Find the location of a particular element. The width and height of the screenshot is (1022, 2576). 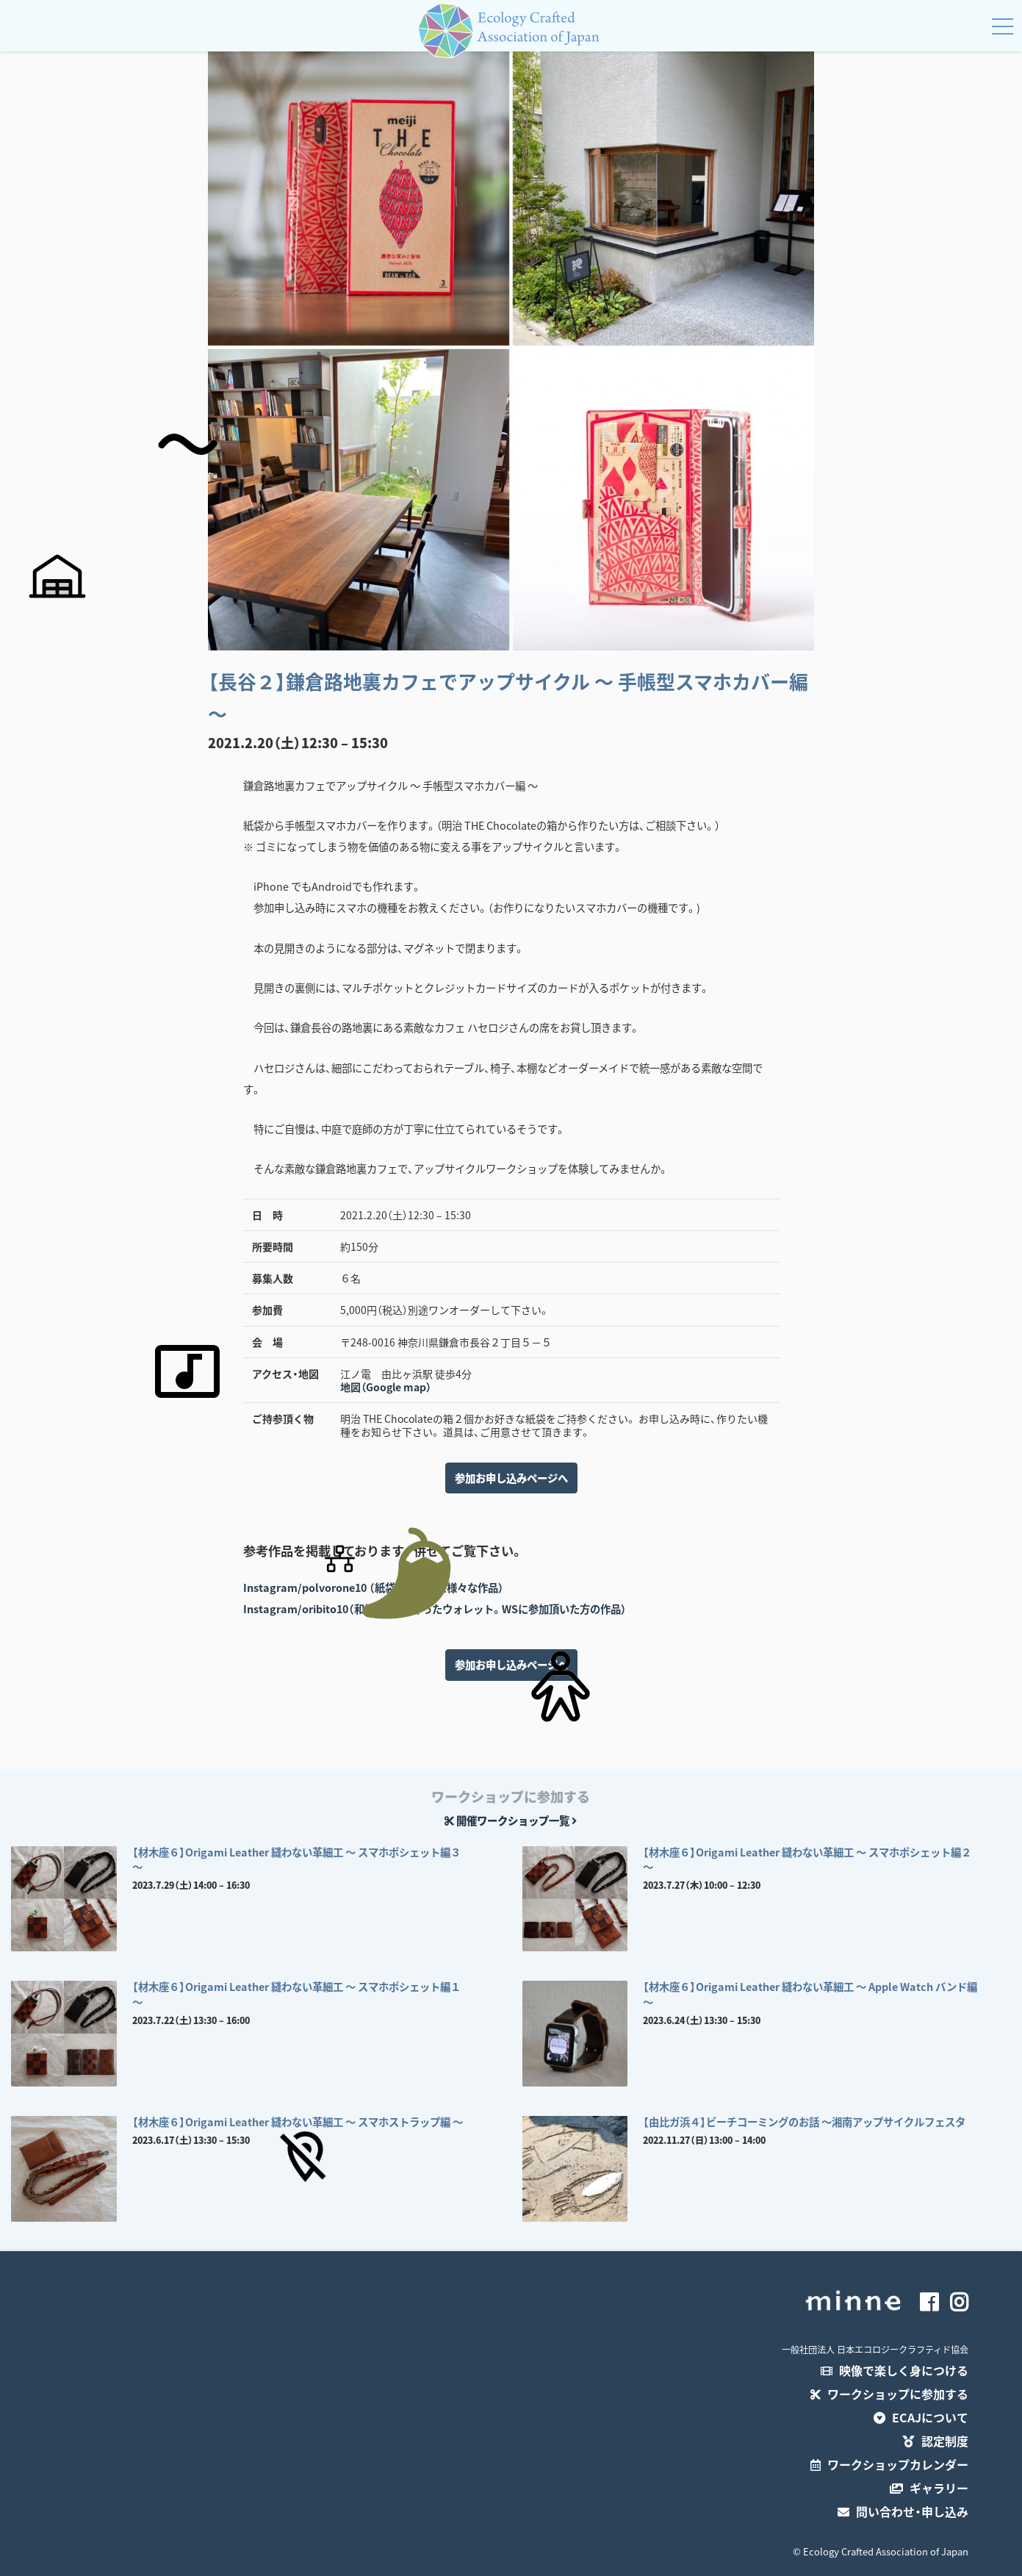

play or browse music videos is located at coordinates (187, 1371).